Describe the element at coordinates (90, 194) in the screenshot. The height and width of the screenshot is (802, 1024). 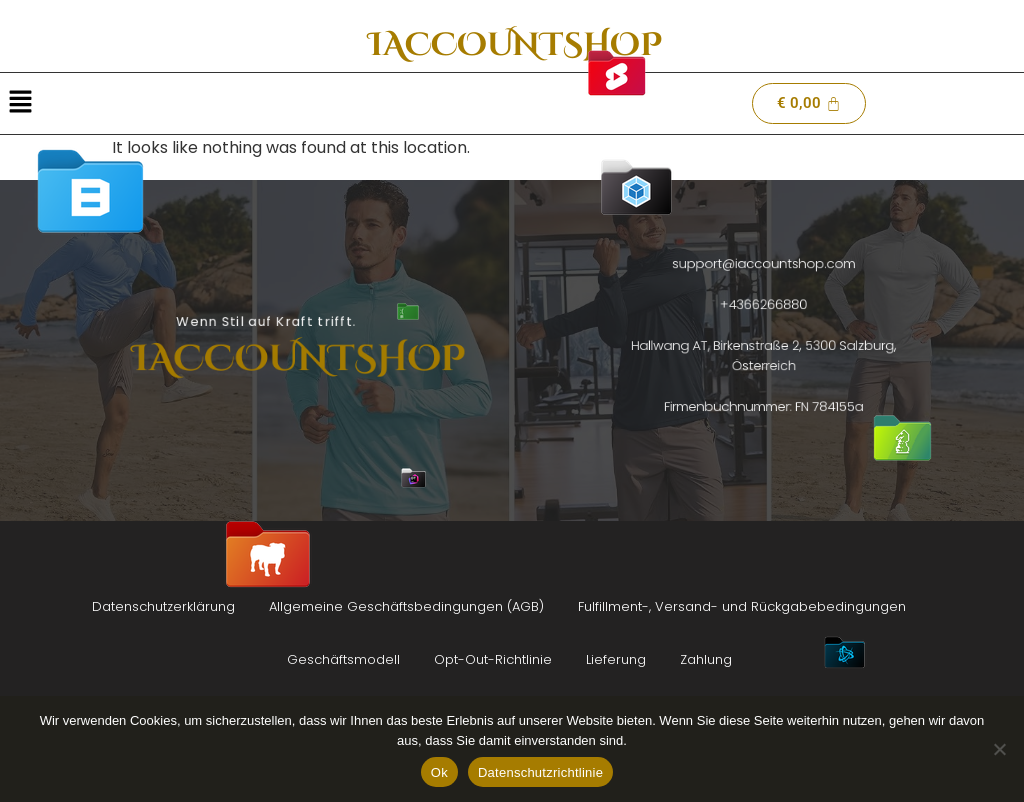
I see `open quixel bridge assets folder` at that location.